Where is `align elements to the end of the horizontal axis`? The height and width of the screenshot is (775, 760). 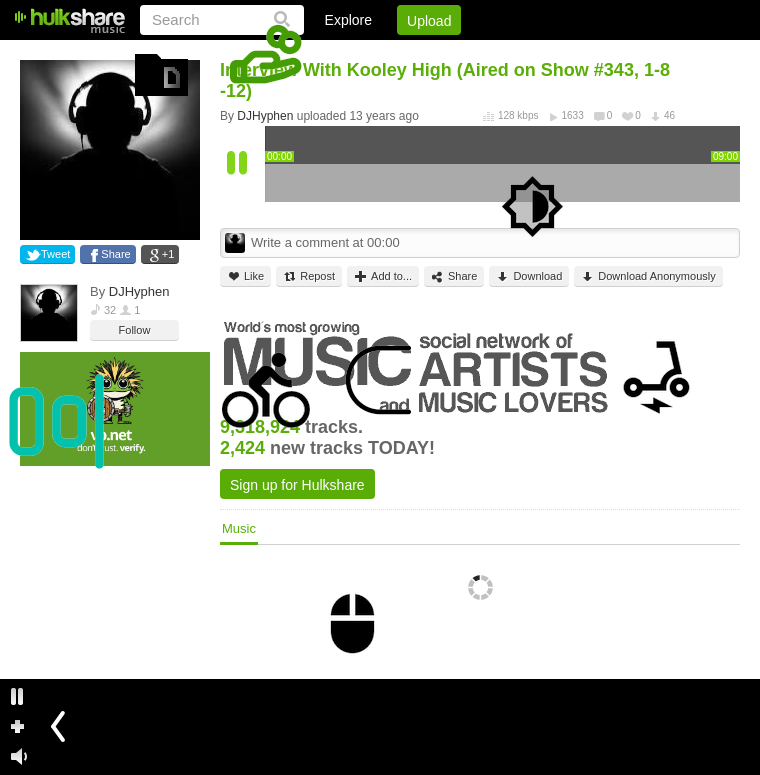 align elements to the end of the horizontal axis is located at coordinates (56, 421).